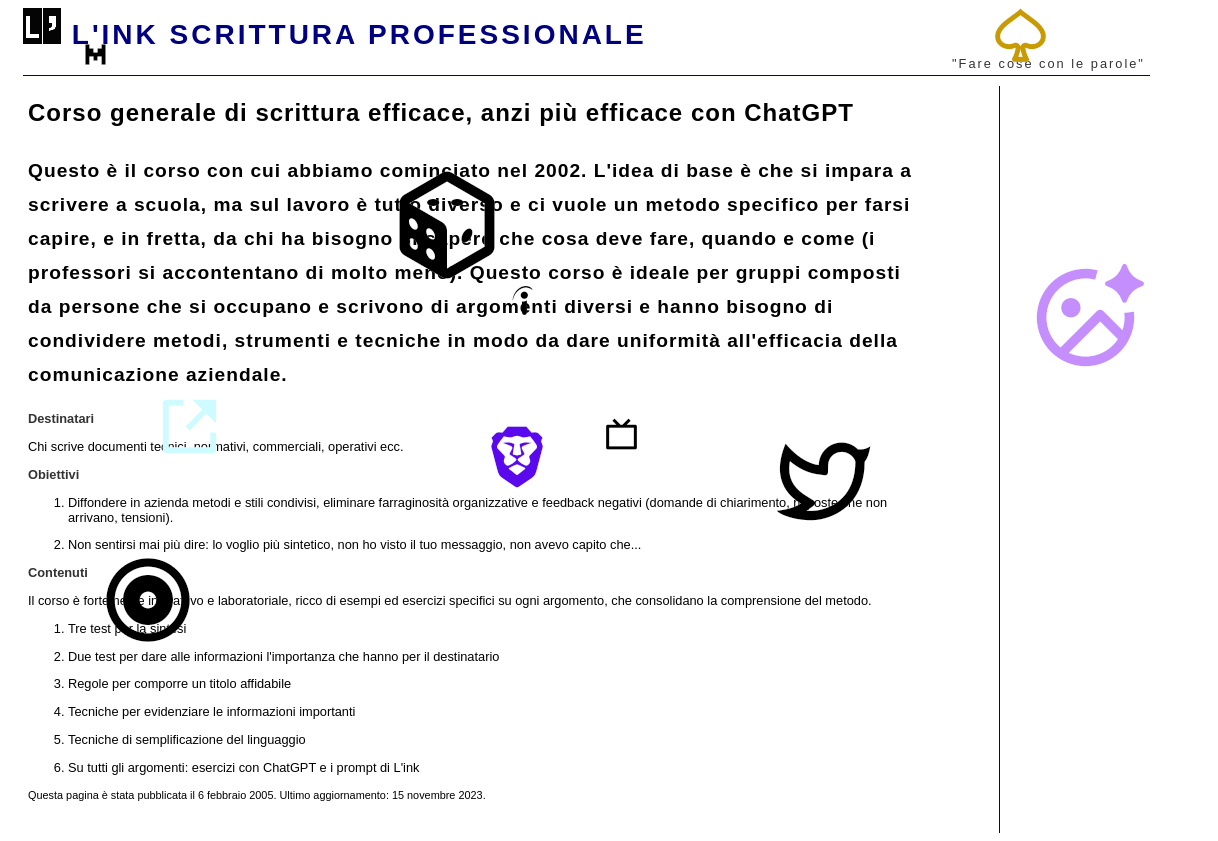 This screenshot has width=1218, height=841. I want to click on generate AI-enhanced image, so click(1085, 317).